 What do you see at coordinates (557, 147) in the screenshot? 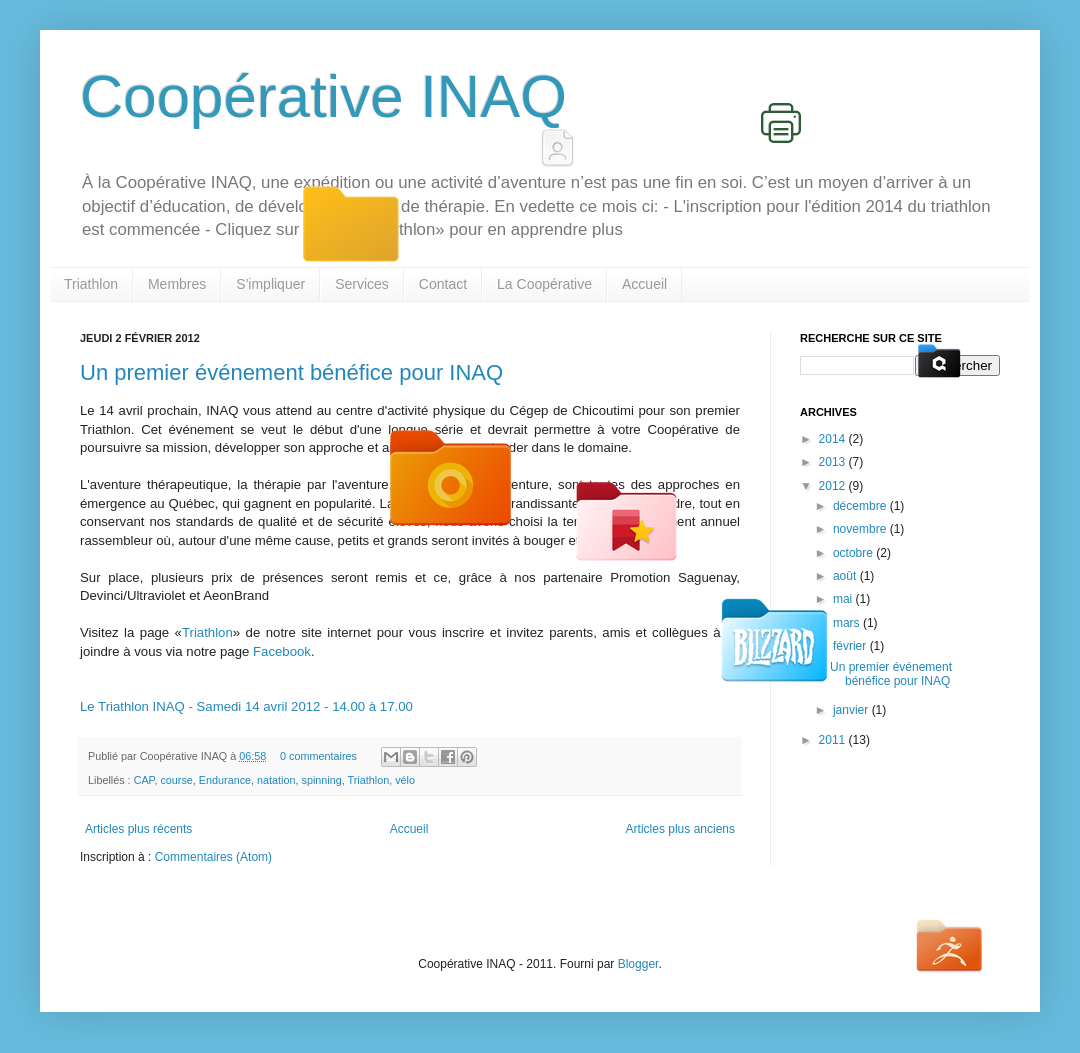
I see `view document author information` at bounding box center [557, 147].